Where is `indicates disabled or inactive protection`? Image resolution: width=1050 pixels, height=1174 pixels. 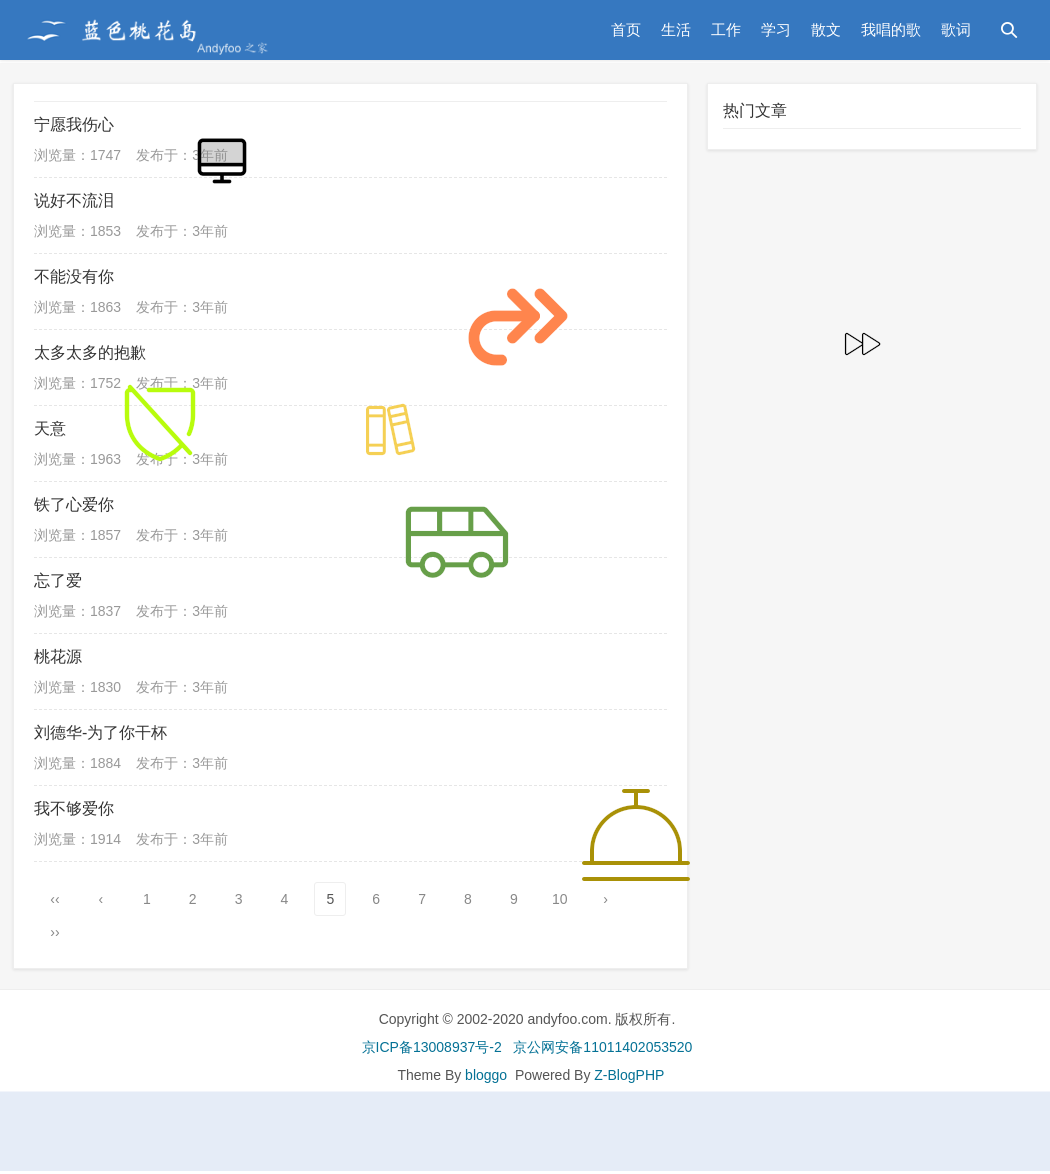
indicates disabled or inactive protection is located at coordinates (160, 420).